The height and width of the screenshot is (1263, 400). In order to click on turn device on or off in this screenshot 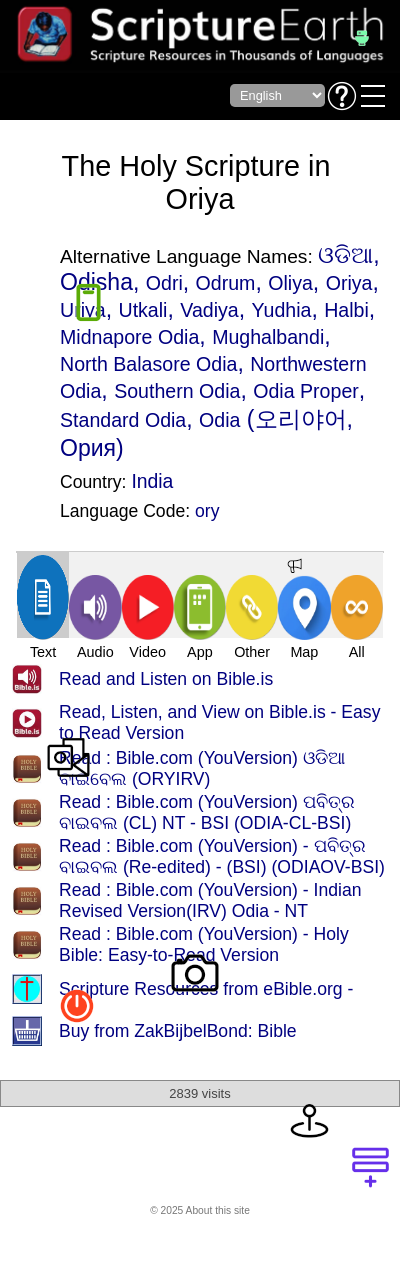, I will do `click(77, 1006)`.